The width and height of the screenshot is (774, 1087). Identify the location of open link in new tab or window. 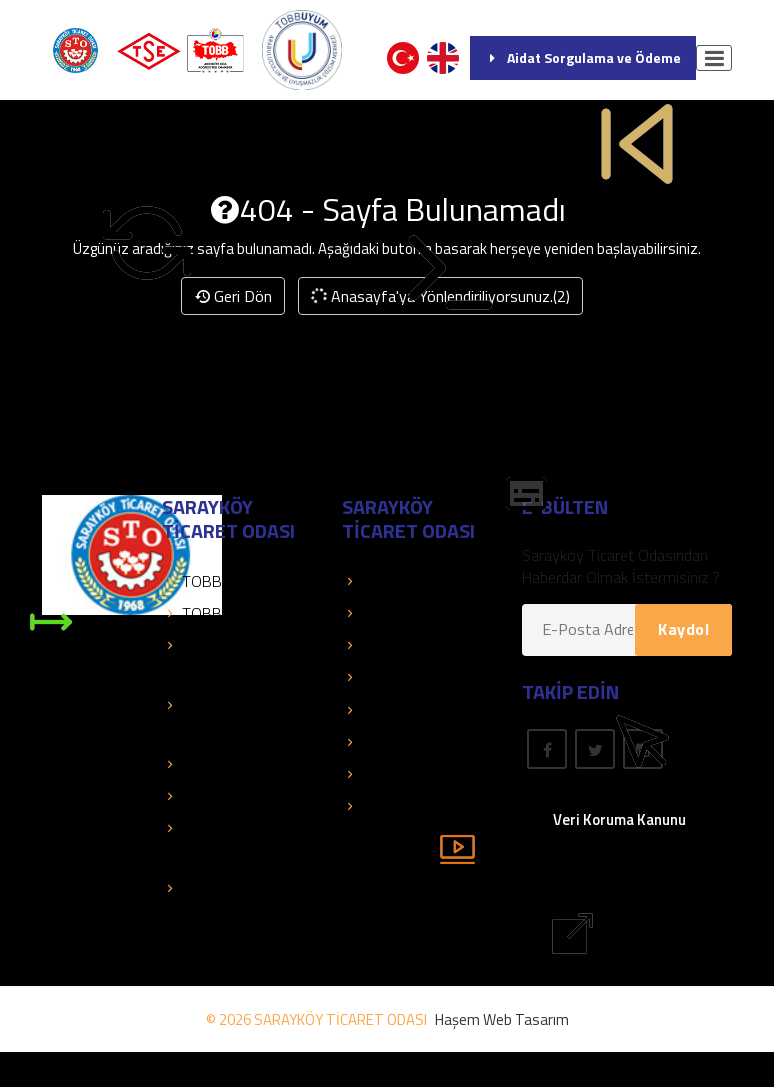
(572, 933).